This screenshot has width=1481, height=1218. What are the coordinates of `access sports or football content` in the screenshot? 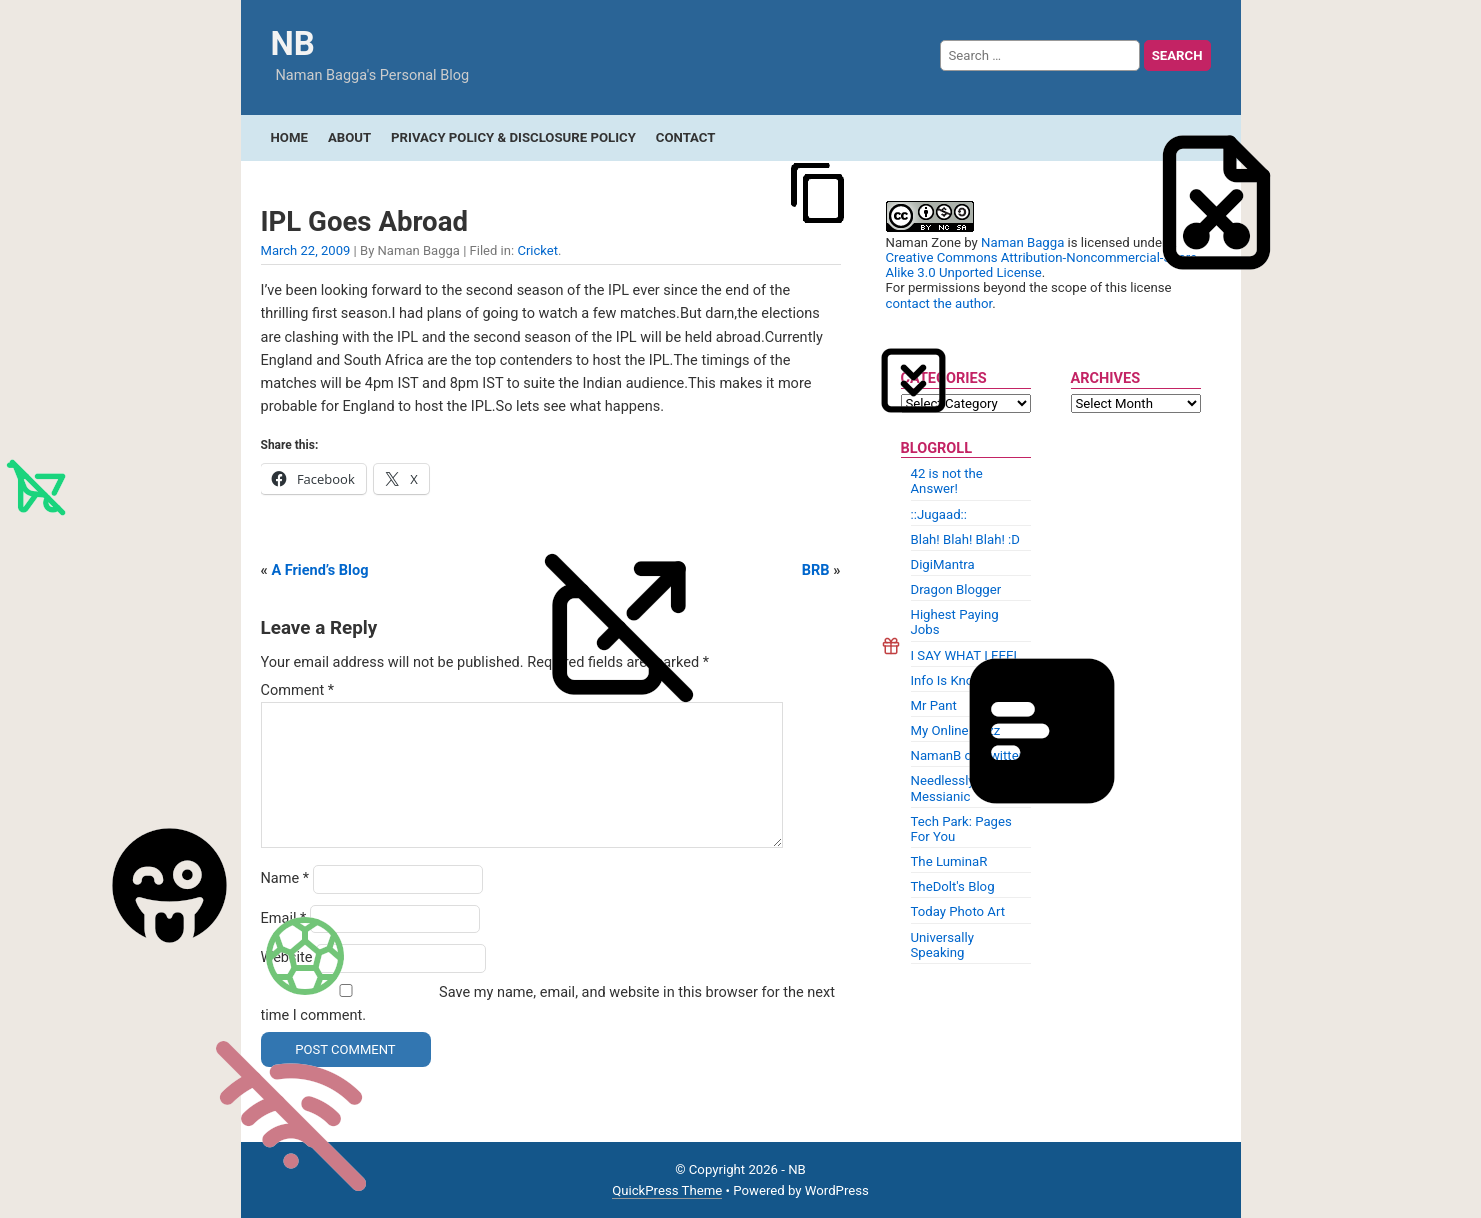 It's located at (305, 956).